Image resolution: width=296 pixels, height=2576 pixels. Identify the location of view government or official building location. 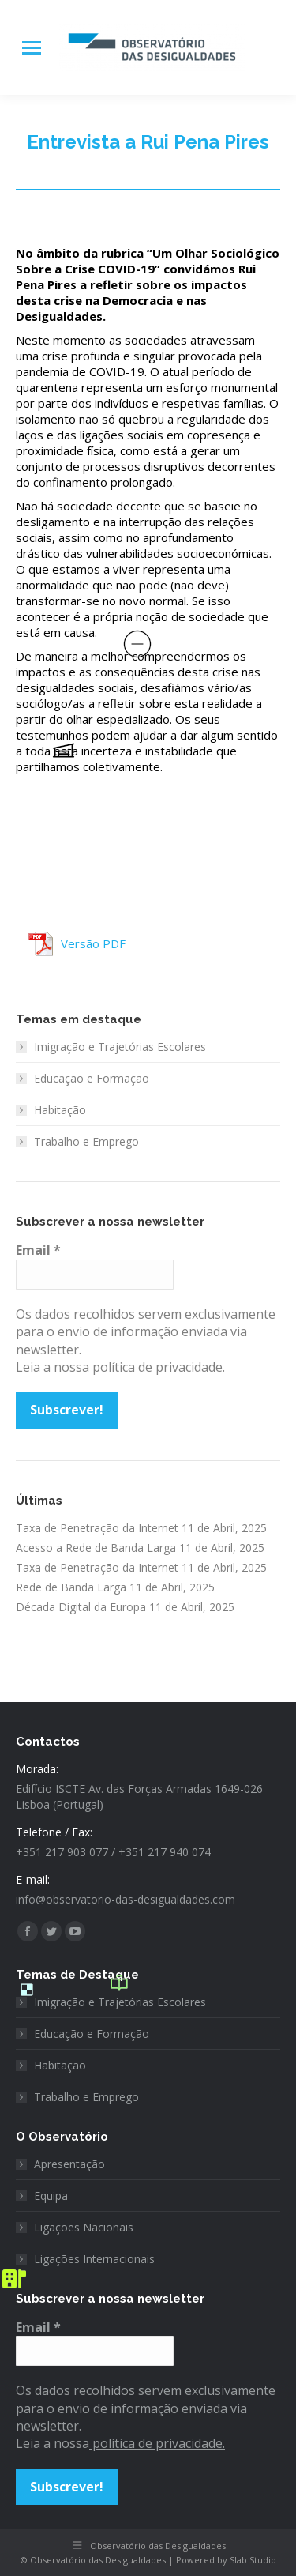
(14, 2279).